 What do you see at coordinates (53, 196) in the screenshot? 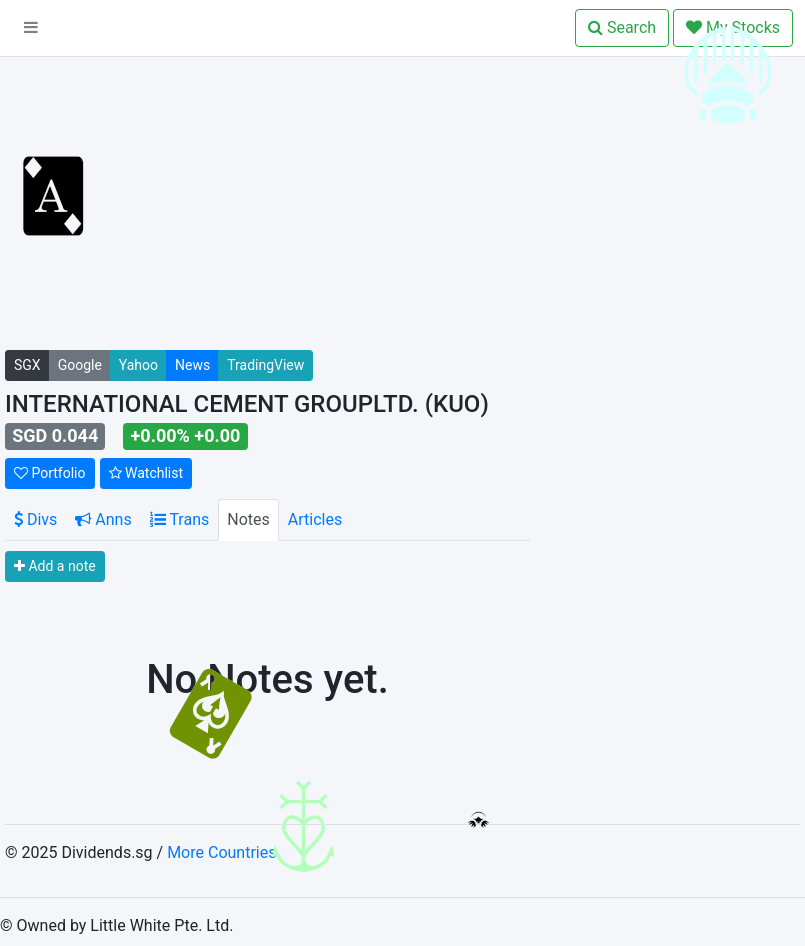
I see `play a card game or access casino games` at bounding box center [53, 196].